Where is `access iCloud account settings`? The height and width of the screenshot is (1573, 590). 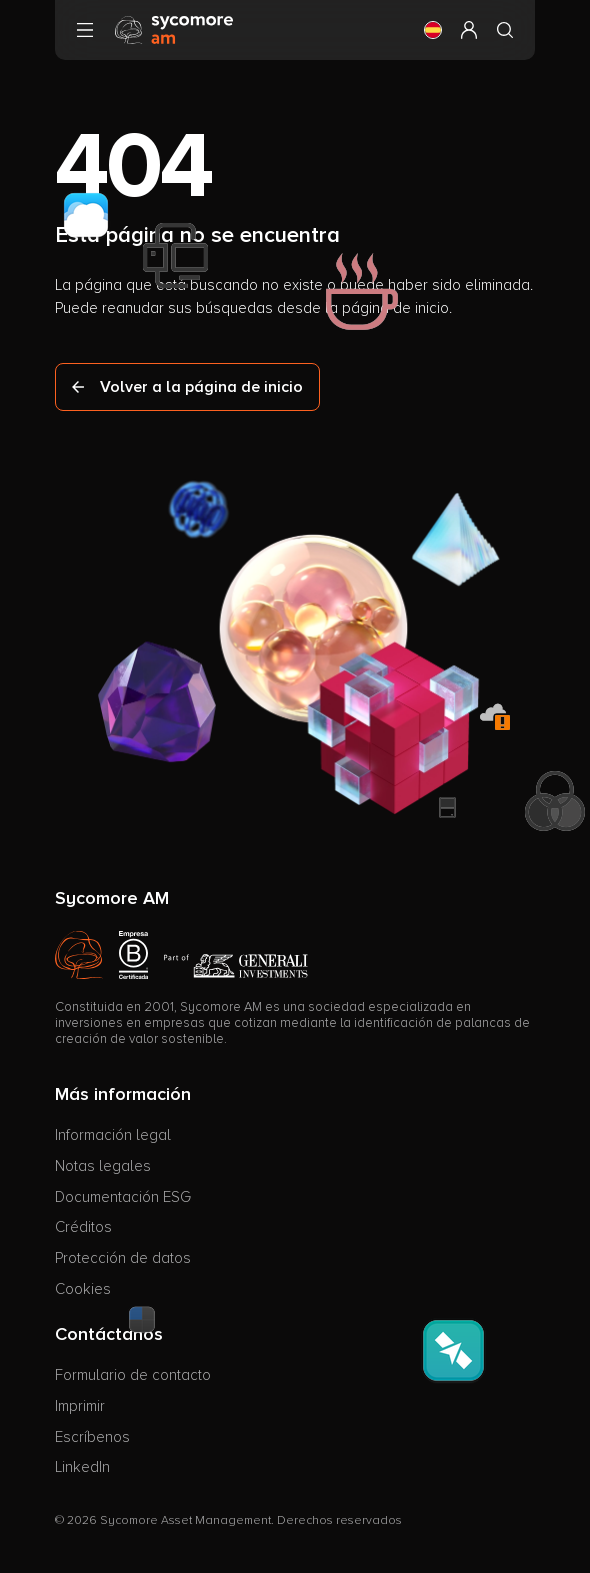
access iCloud account settings is located at coordinates (86, 215).